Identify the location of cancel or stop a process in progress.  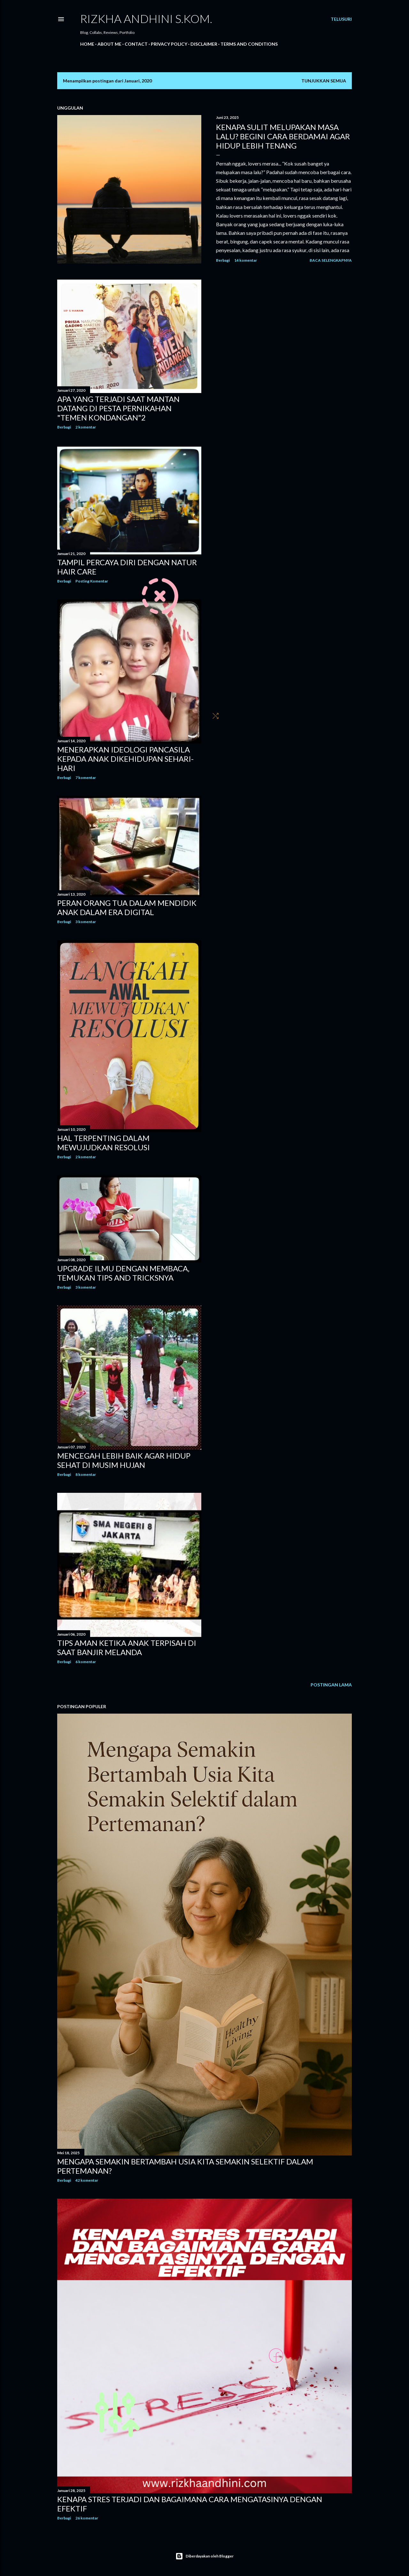
(160, 596).